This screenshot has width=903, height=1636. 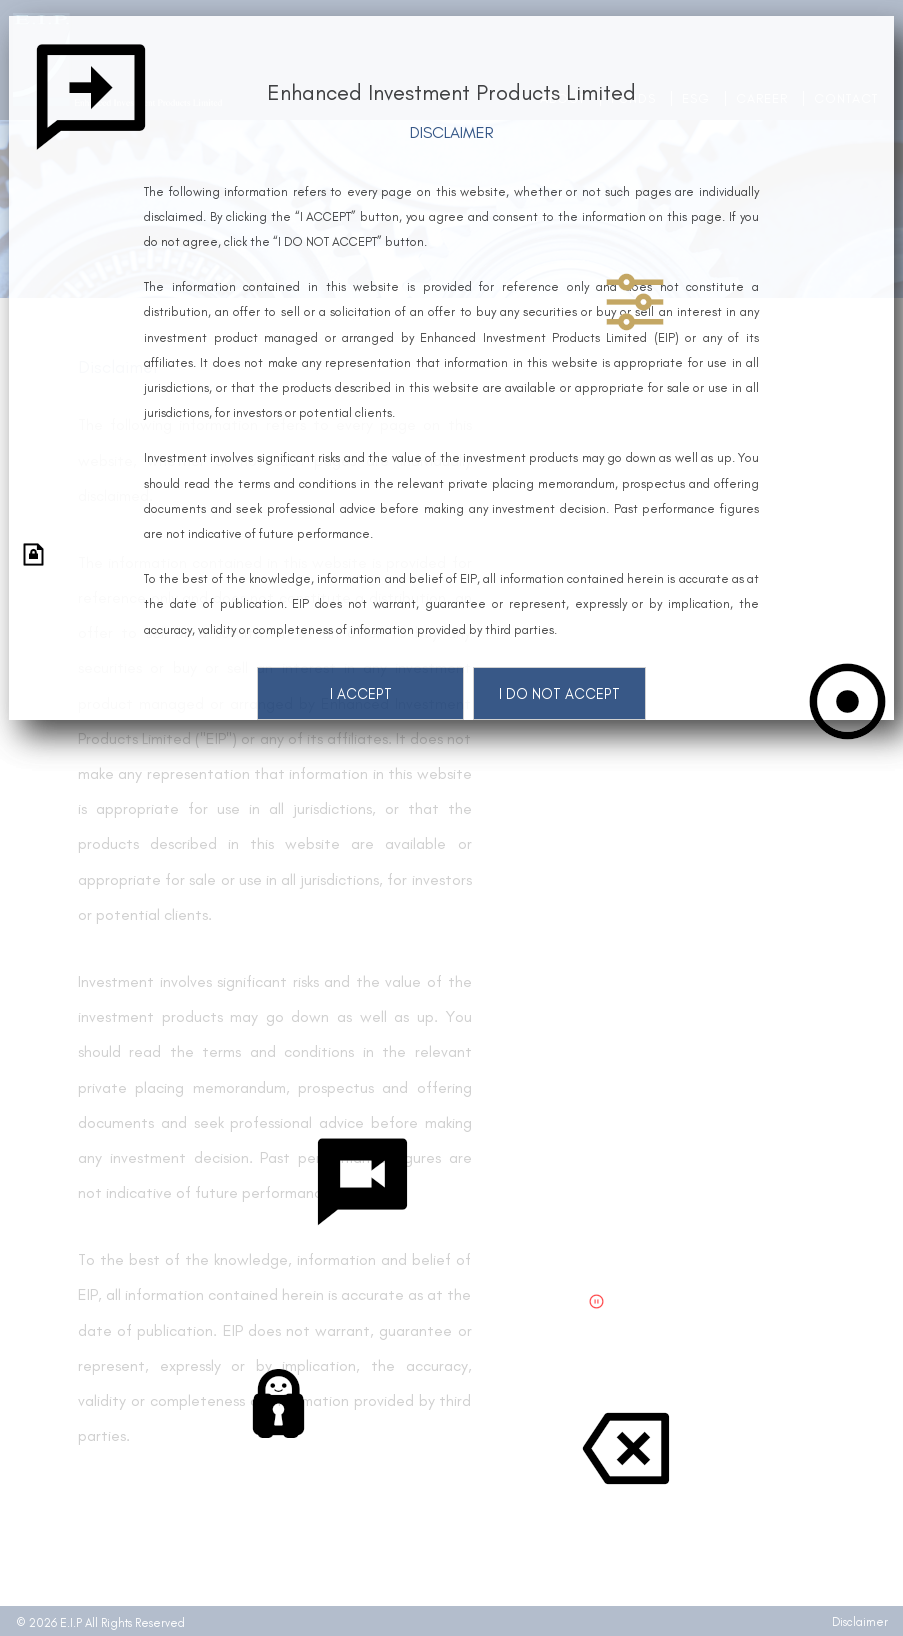 I want to click on delete or backspace text input, so click(x=629, y=1448).